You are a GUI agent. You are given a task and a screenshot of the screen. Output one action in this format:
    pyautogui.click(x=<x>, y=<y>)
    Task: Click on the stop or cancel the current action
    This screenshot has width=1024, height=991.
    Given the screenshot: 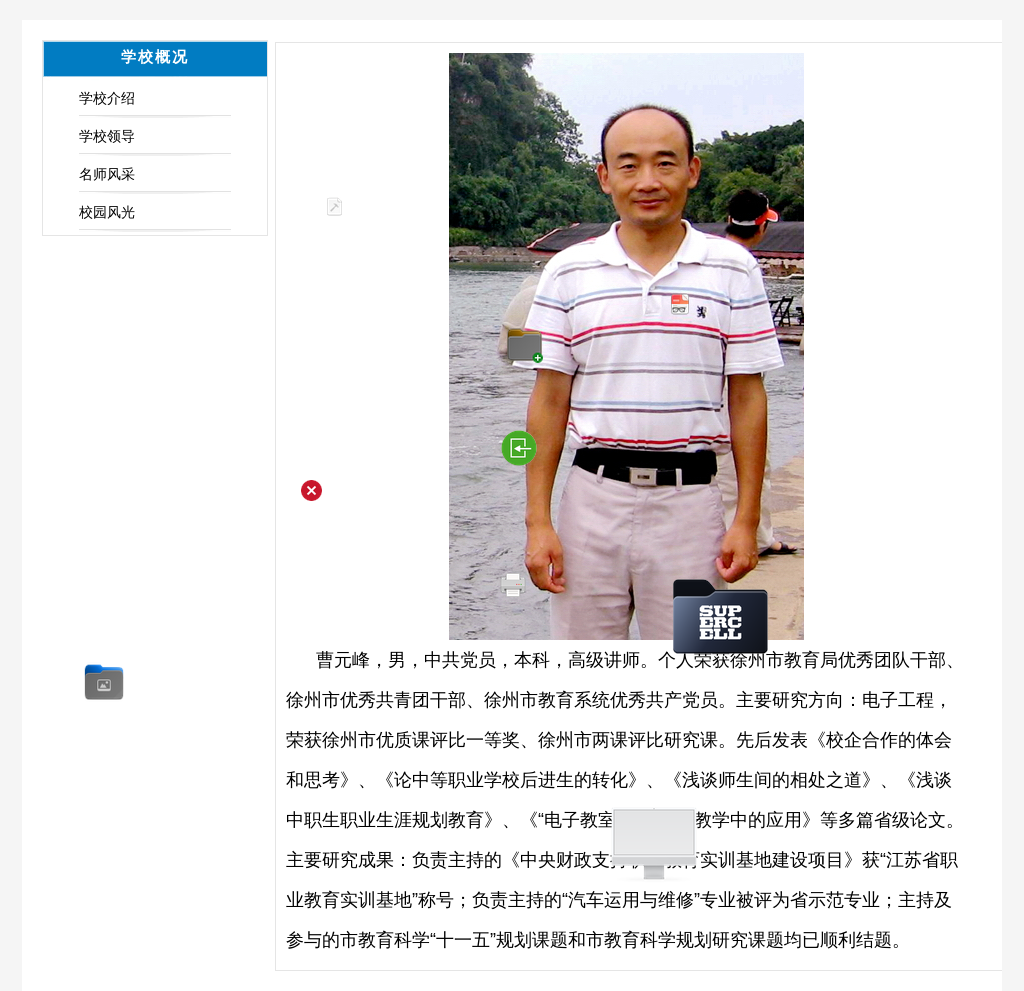 What is the action you would take?
    pyautogui.click(x=311, y=490)
    